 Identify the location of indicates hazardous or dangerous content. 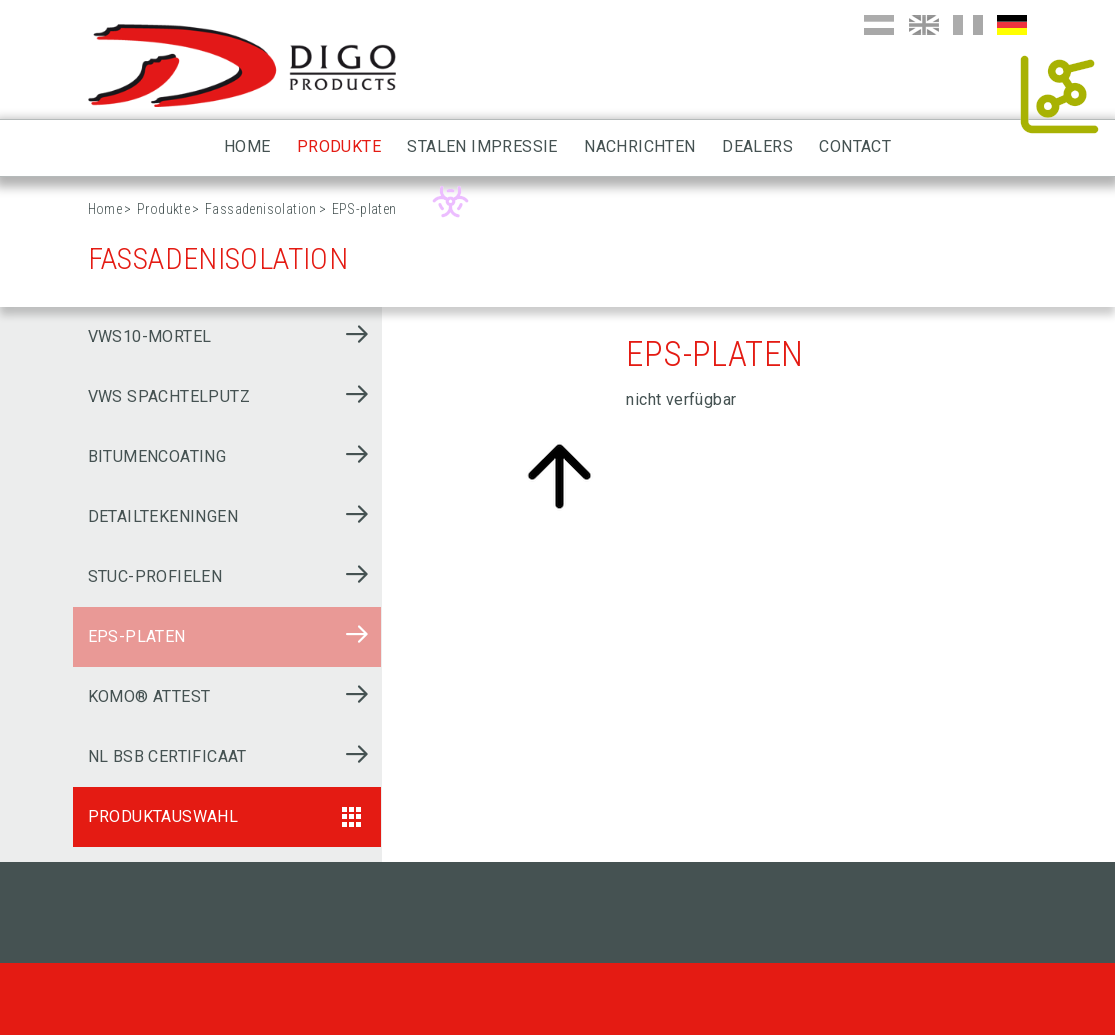
(450, 201).